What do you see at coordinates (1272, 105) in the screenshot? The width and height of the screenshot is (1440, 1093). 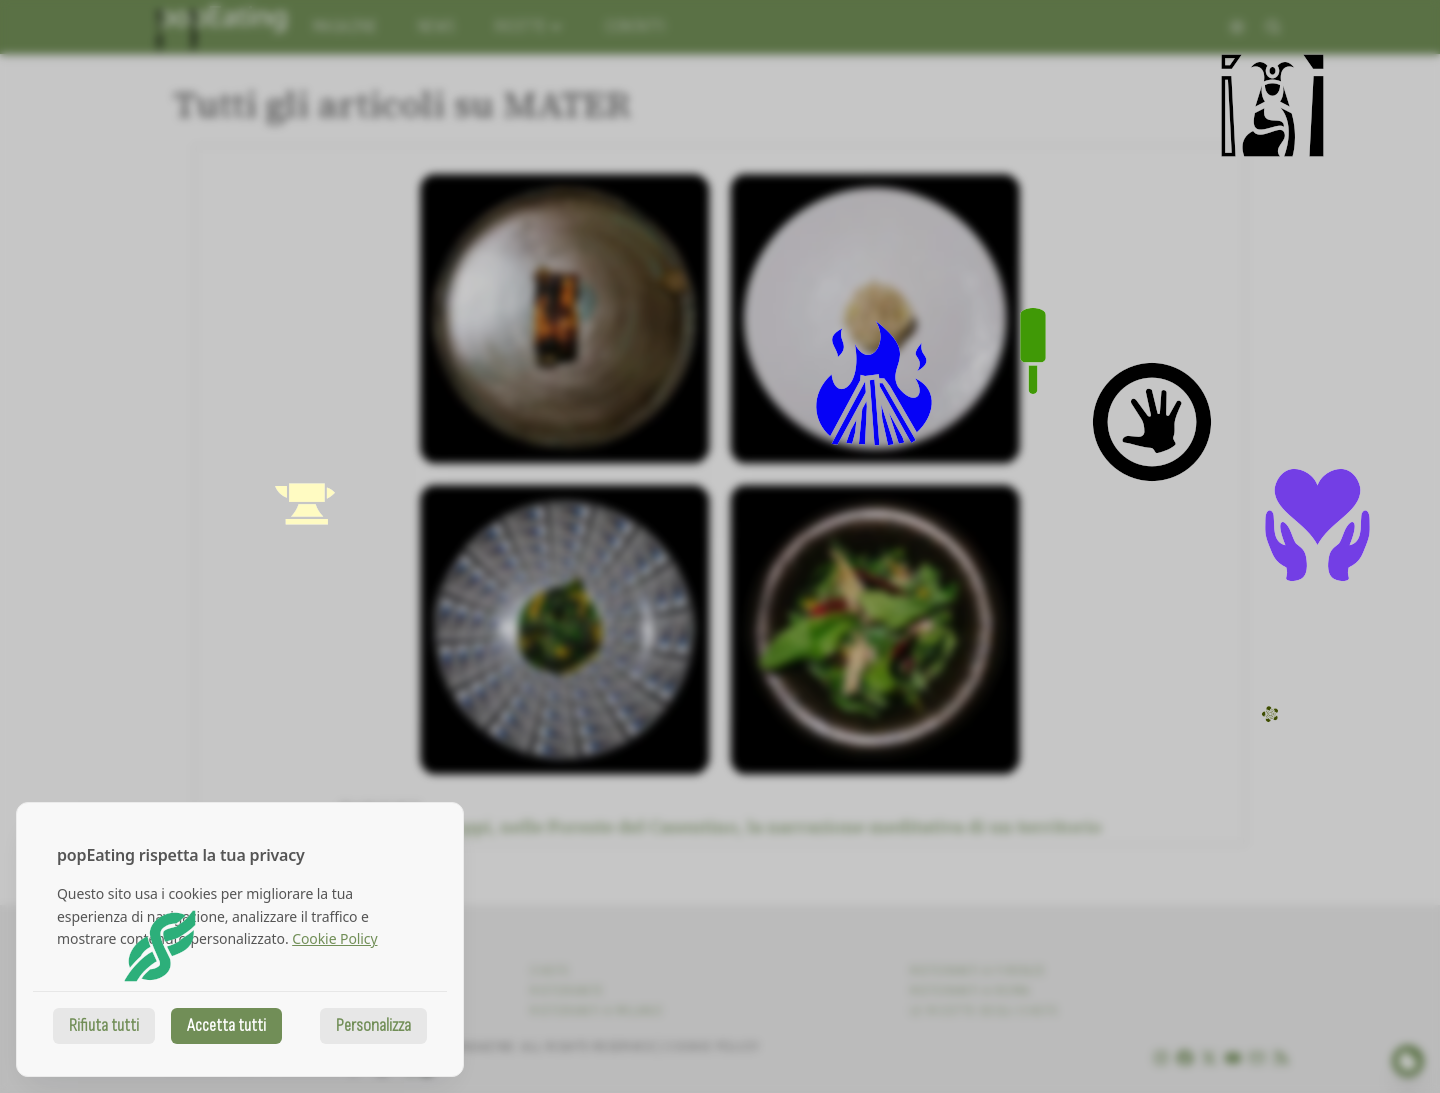 I see `the high priestess tarot card` at bounding box center [1272, 105].